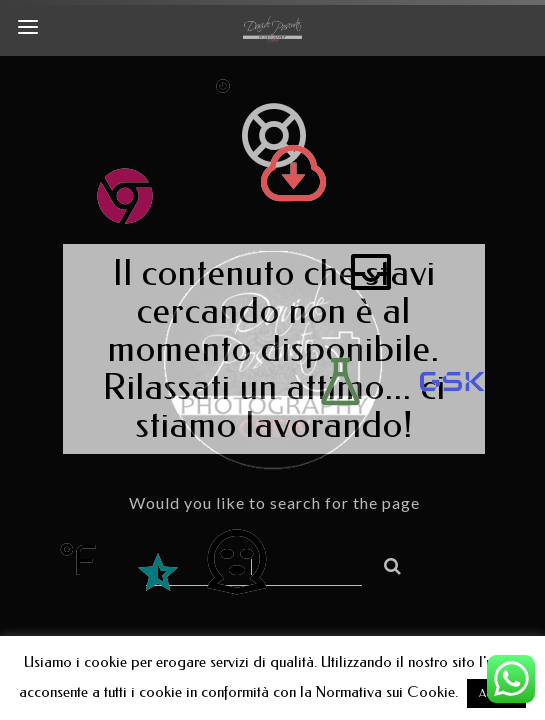 This screenshot has height=720, width=545. What do you see at coordinates (237, 562) in the screenshot?
I see `indicates a criminal or suspect profile` at bounding box center [237, 562].